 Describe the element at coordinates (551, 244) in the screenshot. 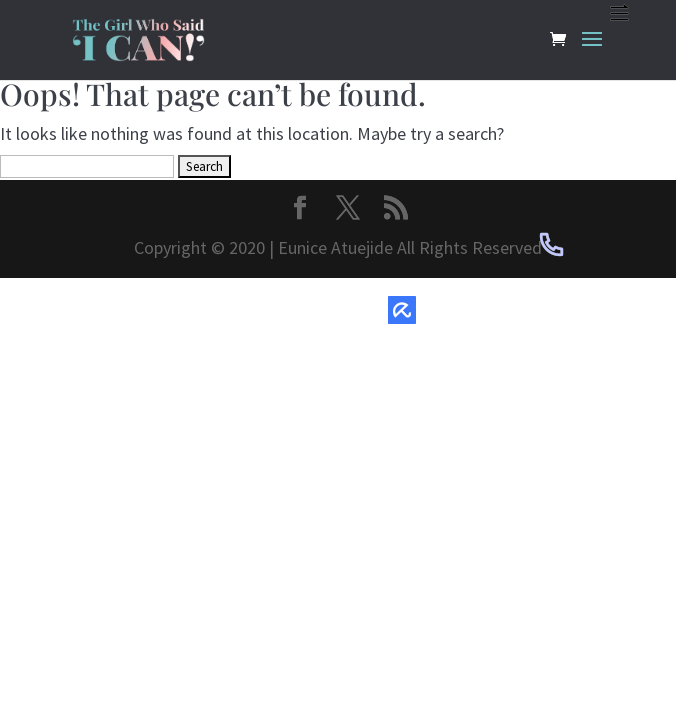

I see `make a phone call` at that location.